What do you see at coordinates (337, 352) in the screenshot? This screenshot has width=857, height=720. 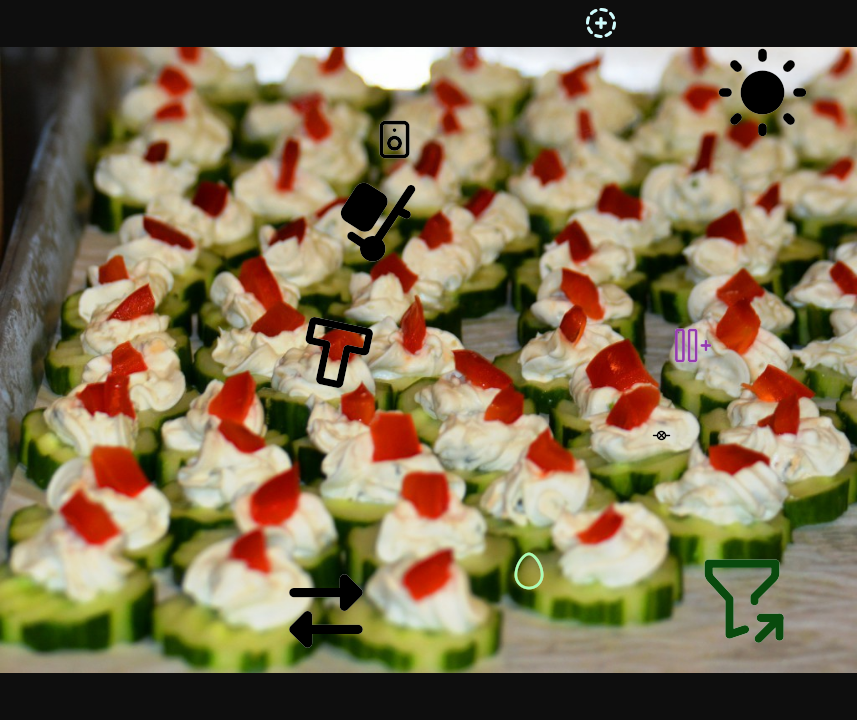 I see `open topbuzz app` at bounding box center [337, 352].